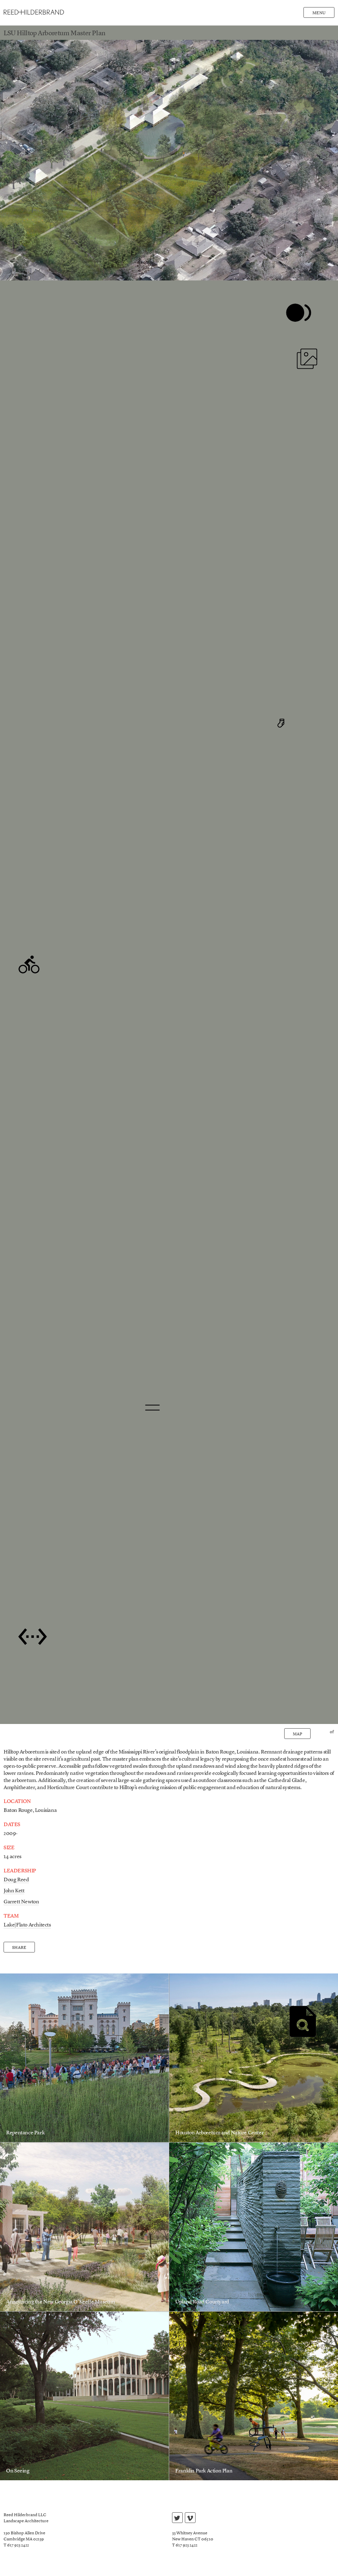  Describe the element at coordinates (303, 2022) in the screenshot. I see `search within a document` at that location.